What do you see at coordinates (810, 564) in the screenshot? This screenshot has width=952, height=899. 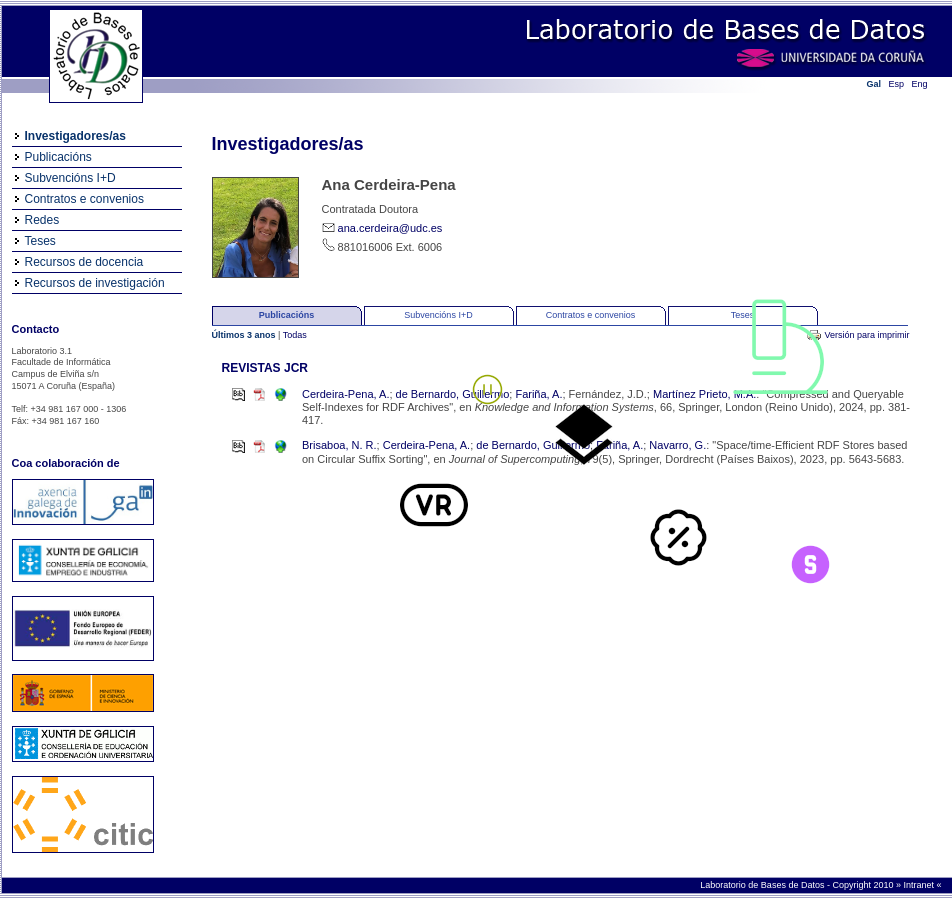 I see `indicates a "small" size option` at bounding box center [810, 564].